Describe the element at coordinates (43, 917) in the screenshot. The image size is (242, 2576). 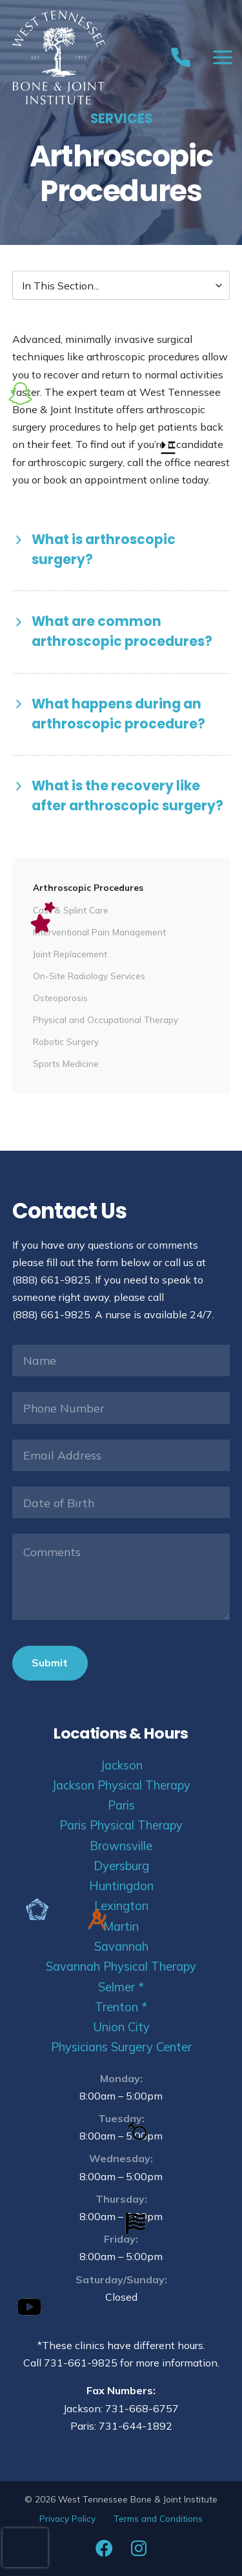
I see `open Anki flashcard application` at that location.